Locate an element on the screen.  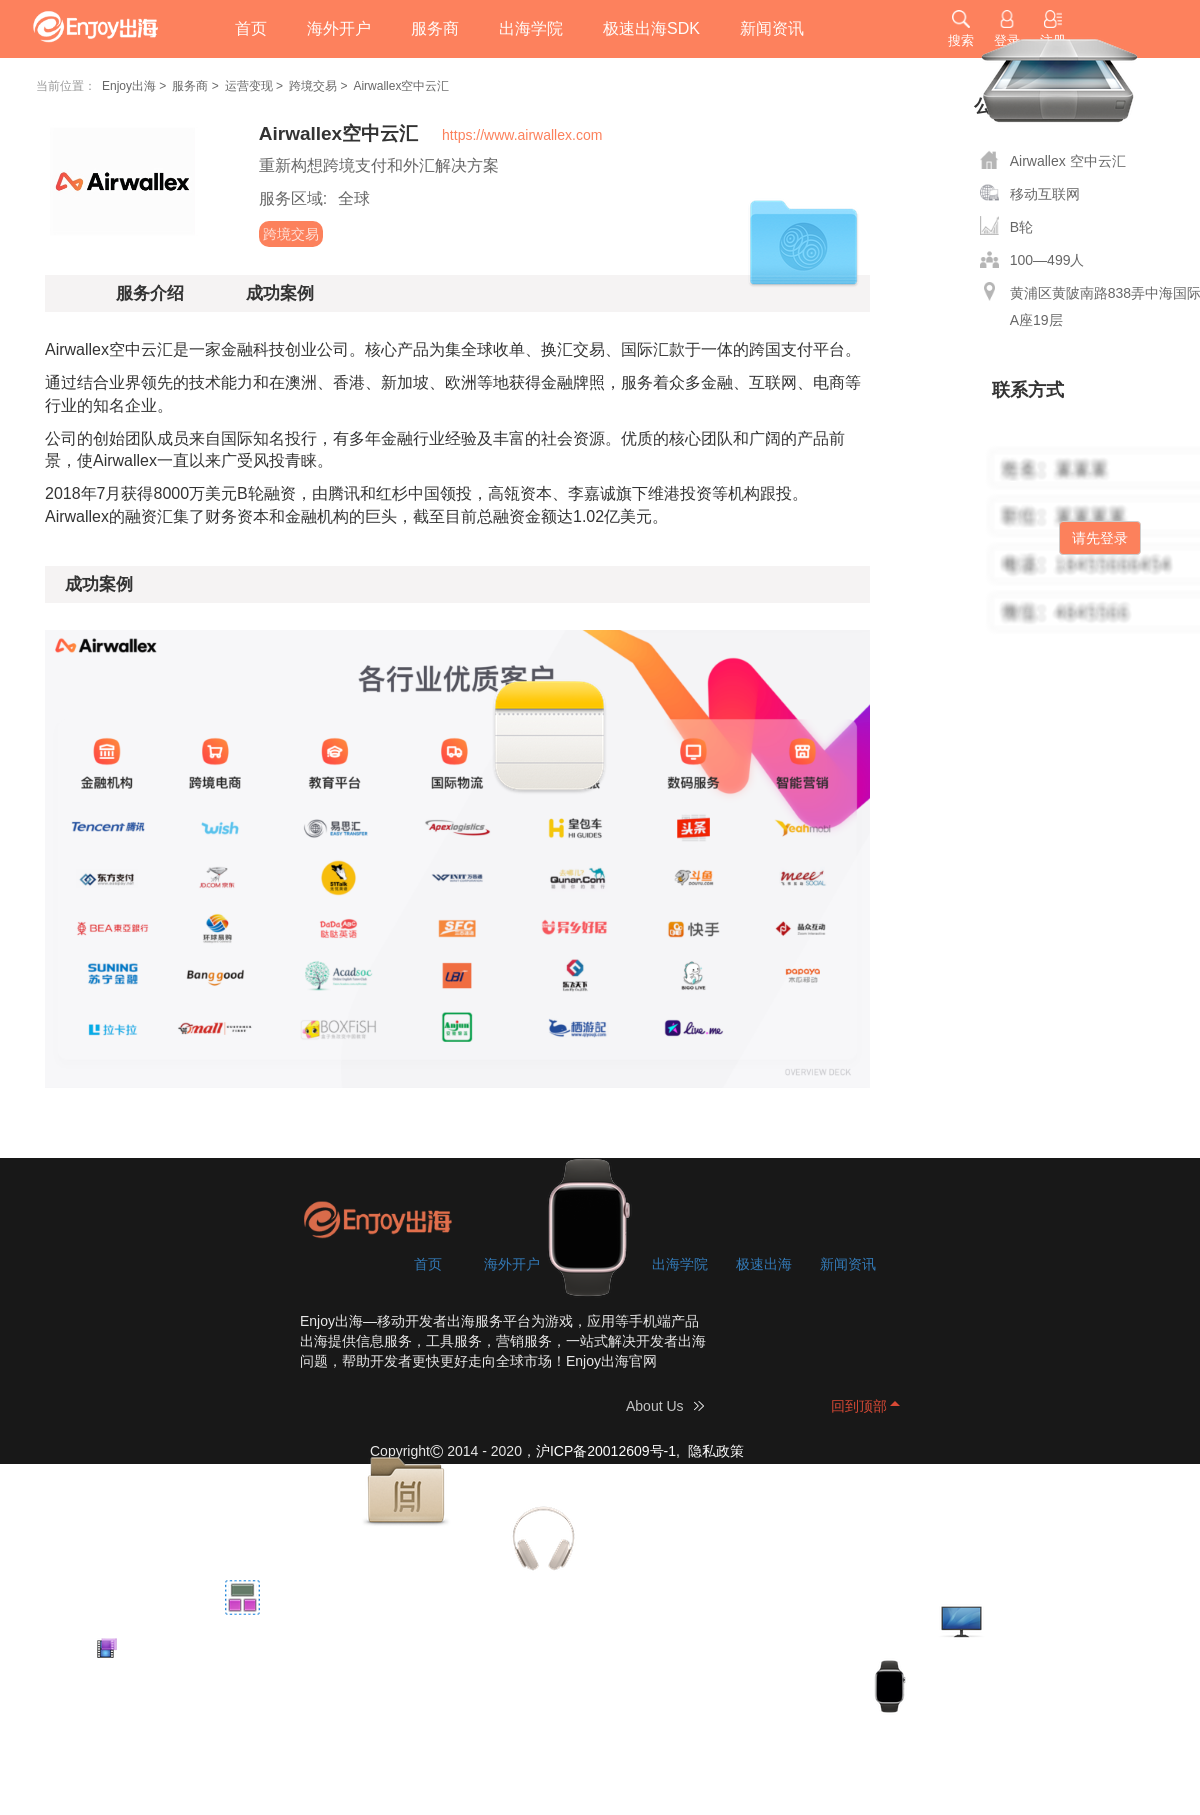
scan documents using a wireless scanner is located at coordinates (1059, 80).